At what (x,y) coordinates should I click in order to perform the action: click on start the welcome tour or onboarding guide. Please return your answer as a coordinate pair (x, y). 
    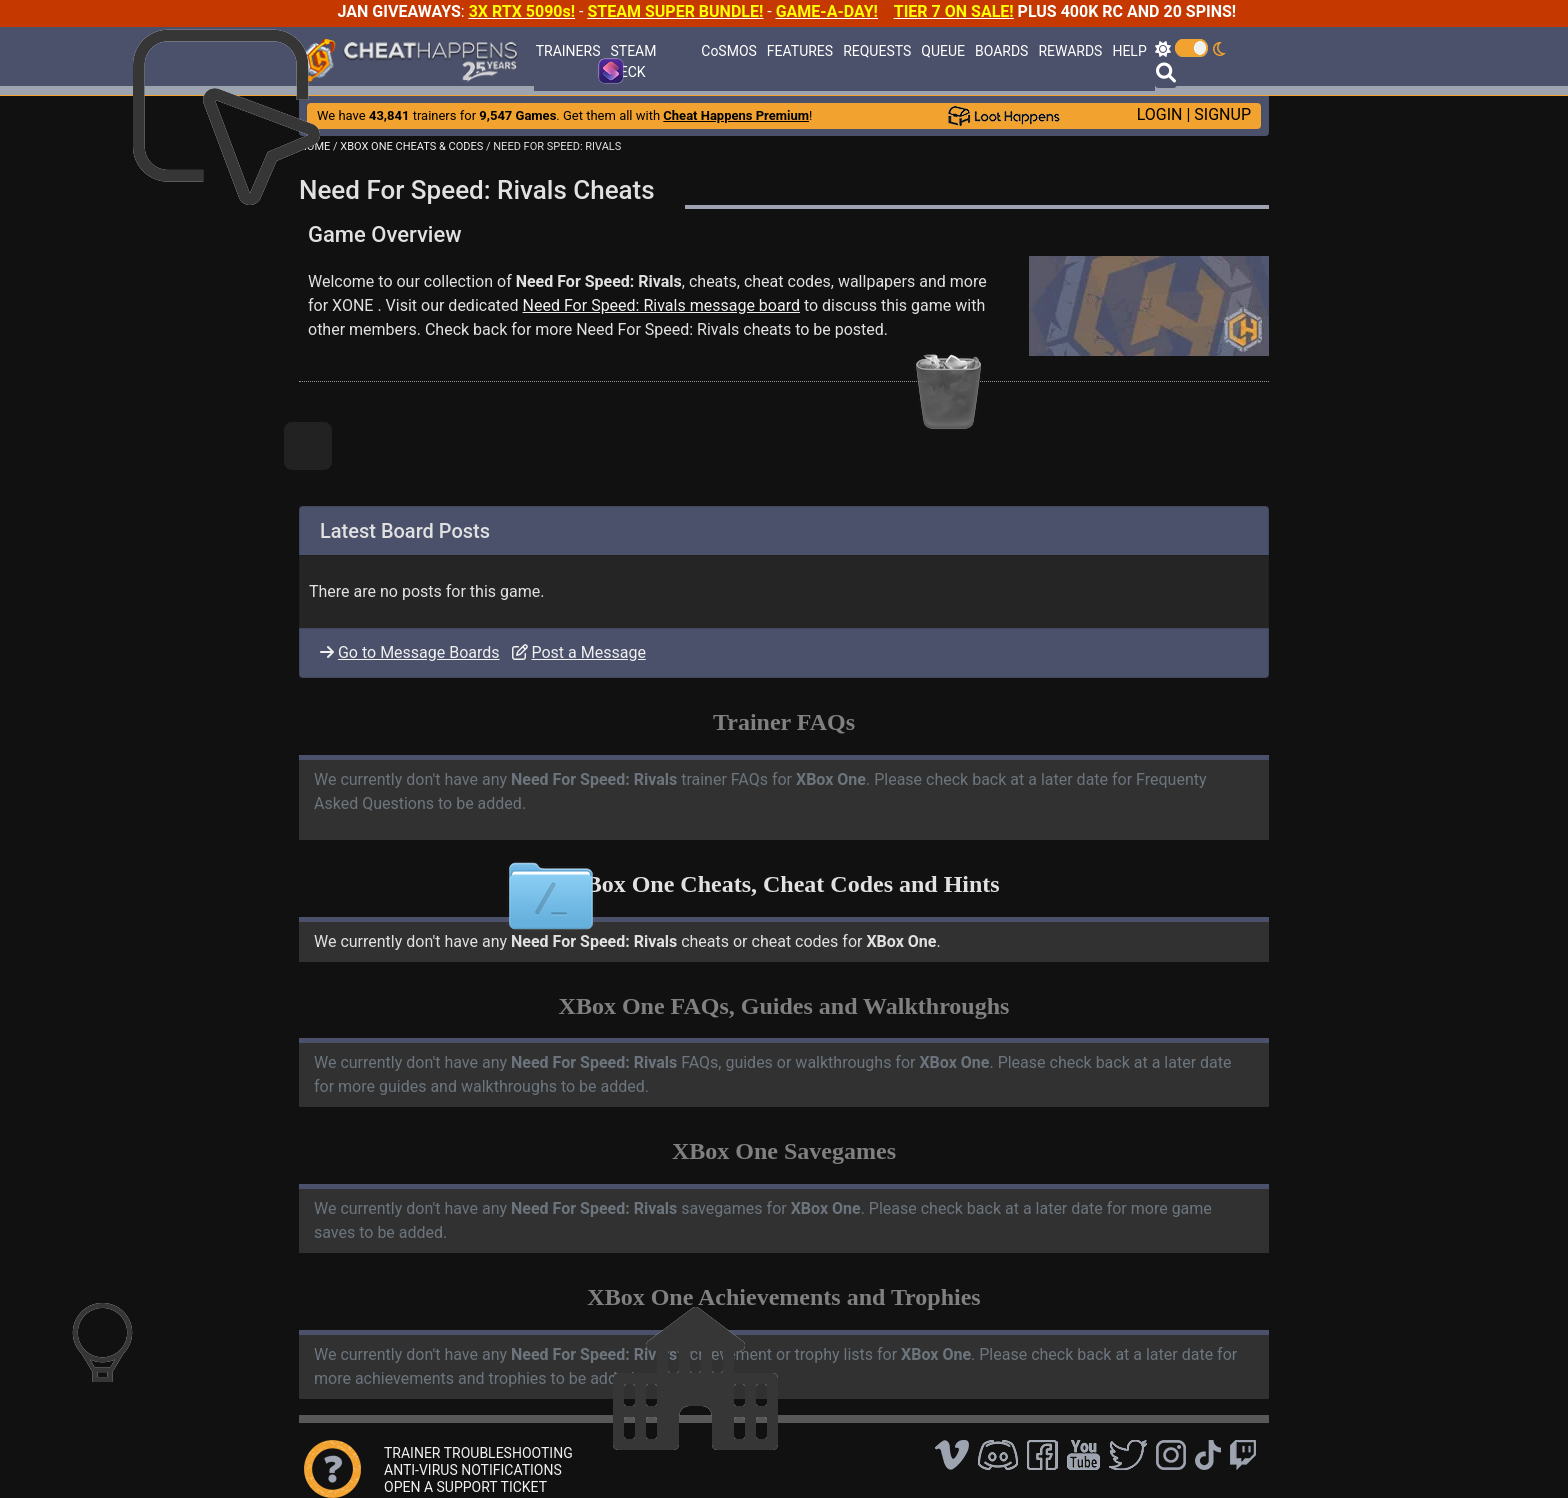
    Looking at the image, I should click on (102, 1342).